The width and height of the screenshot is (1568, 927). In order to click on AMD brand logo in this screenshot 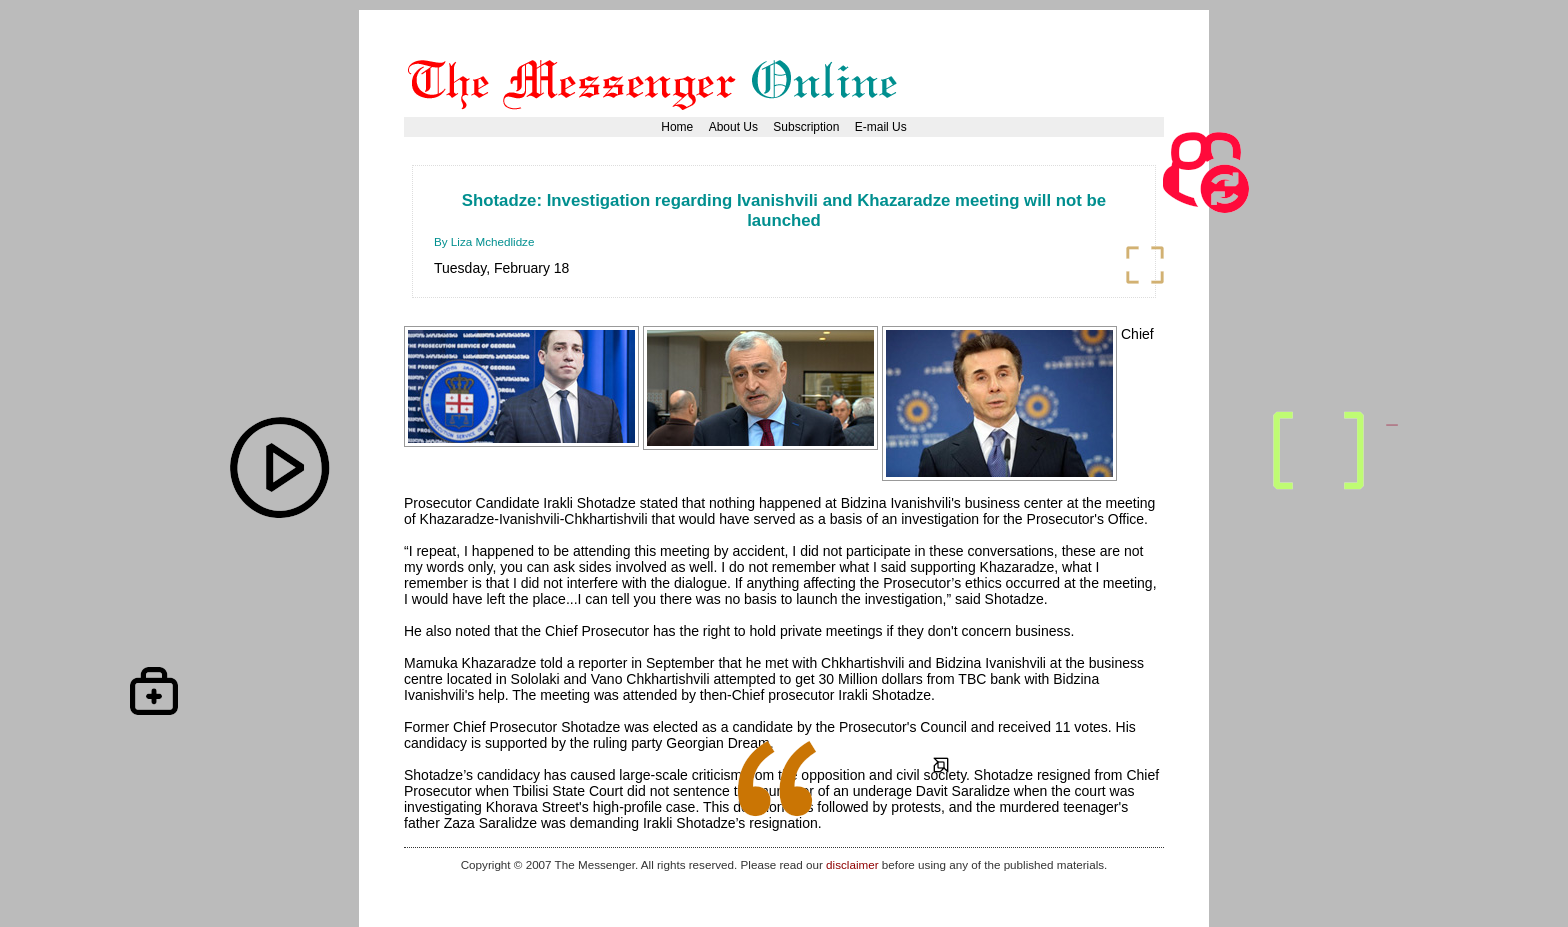, I will do `click(941, 765)`.